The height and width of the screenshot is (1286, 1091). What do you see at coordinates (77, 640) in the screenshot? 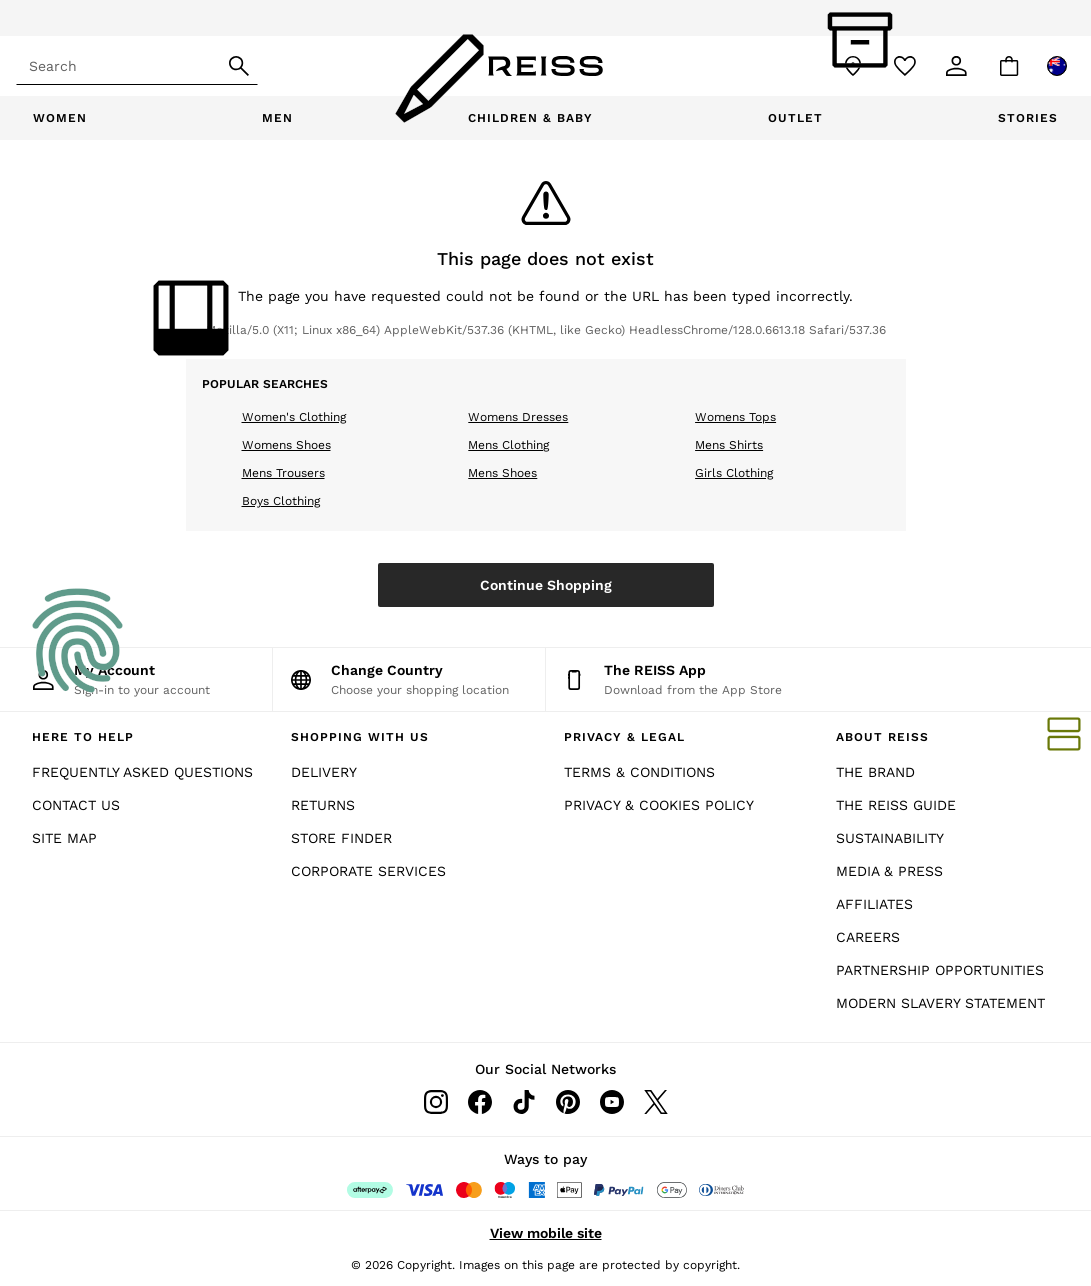
I see `authenticate with fingerprint` at bounding box center [77, 640].